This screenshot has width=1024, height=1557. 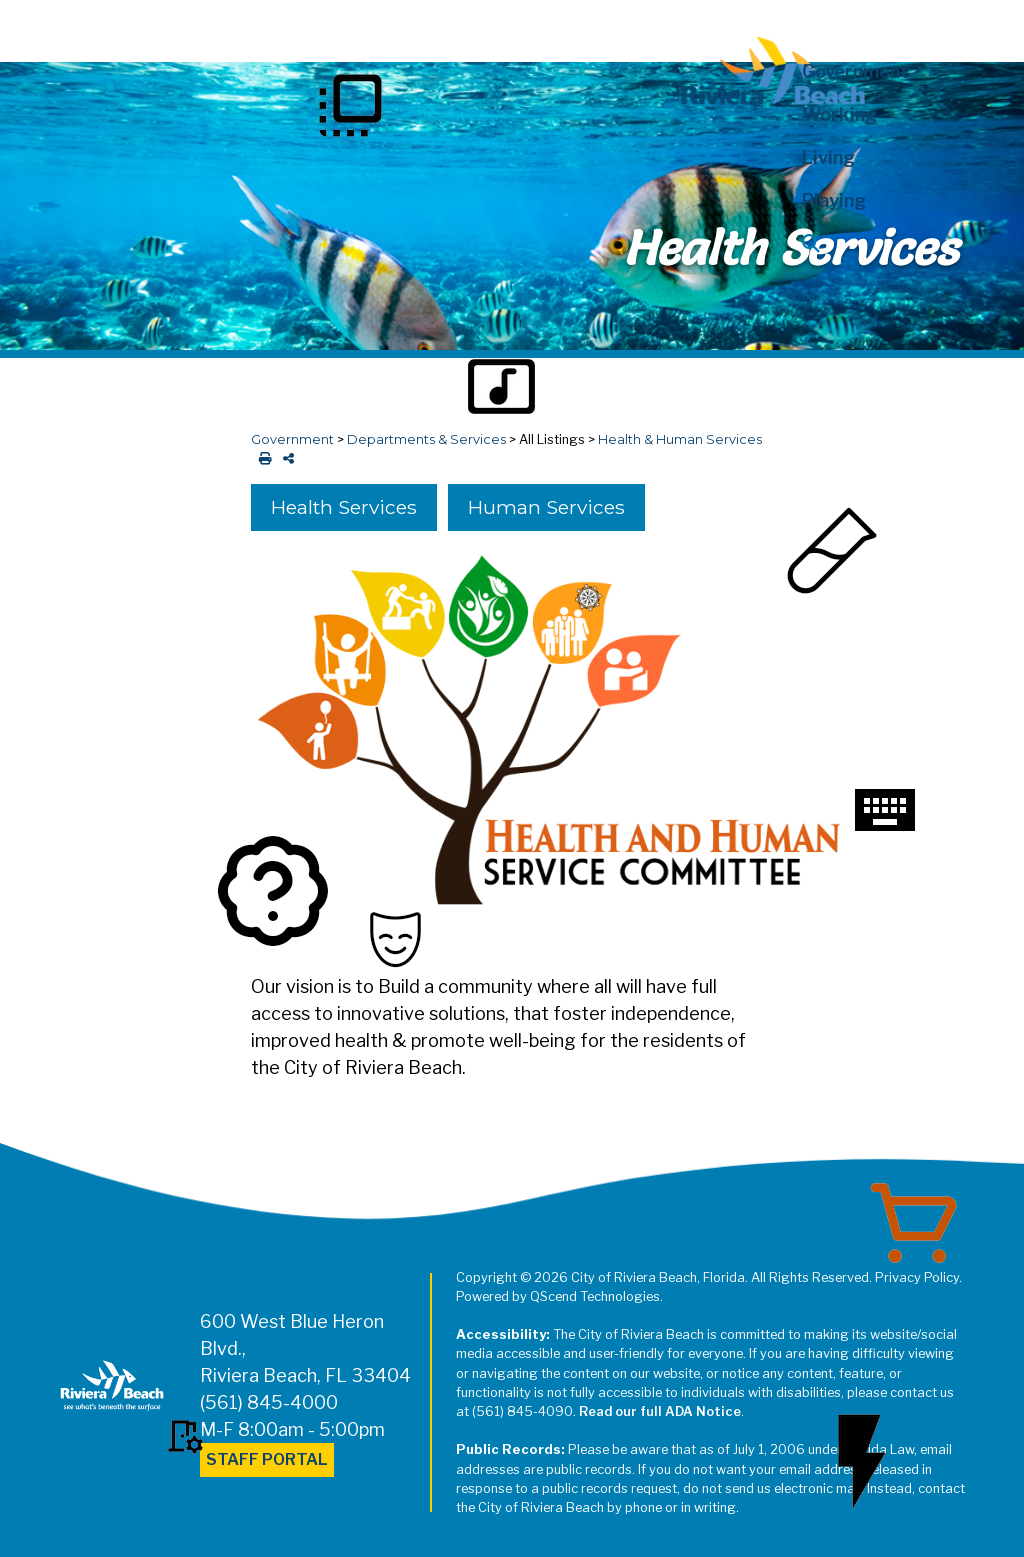 I want to click on bring selected element to front of layer stack, so click(x=350, y=105).